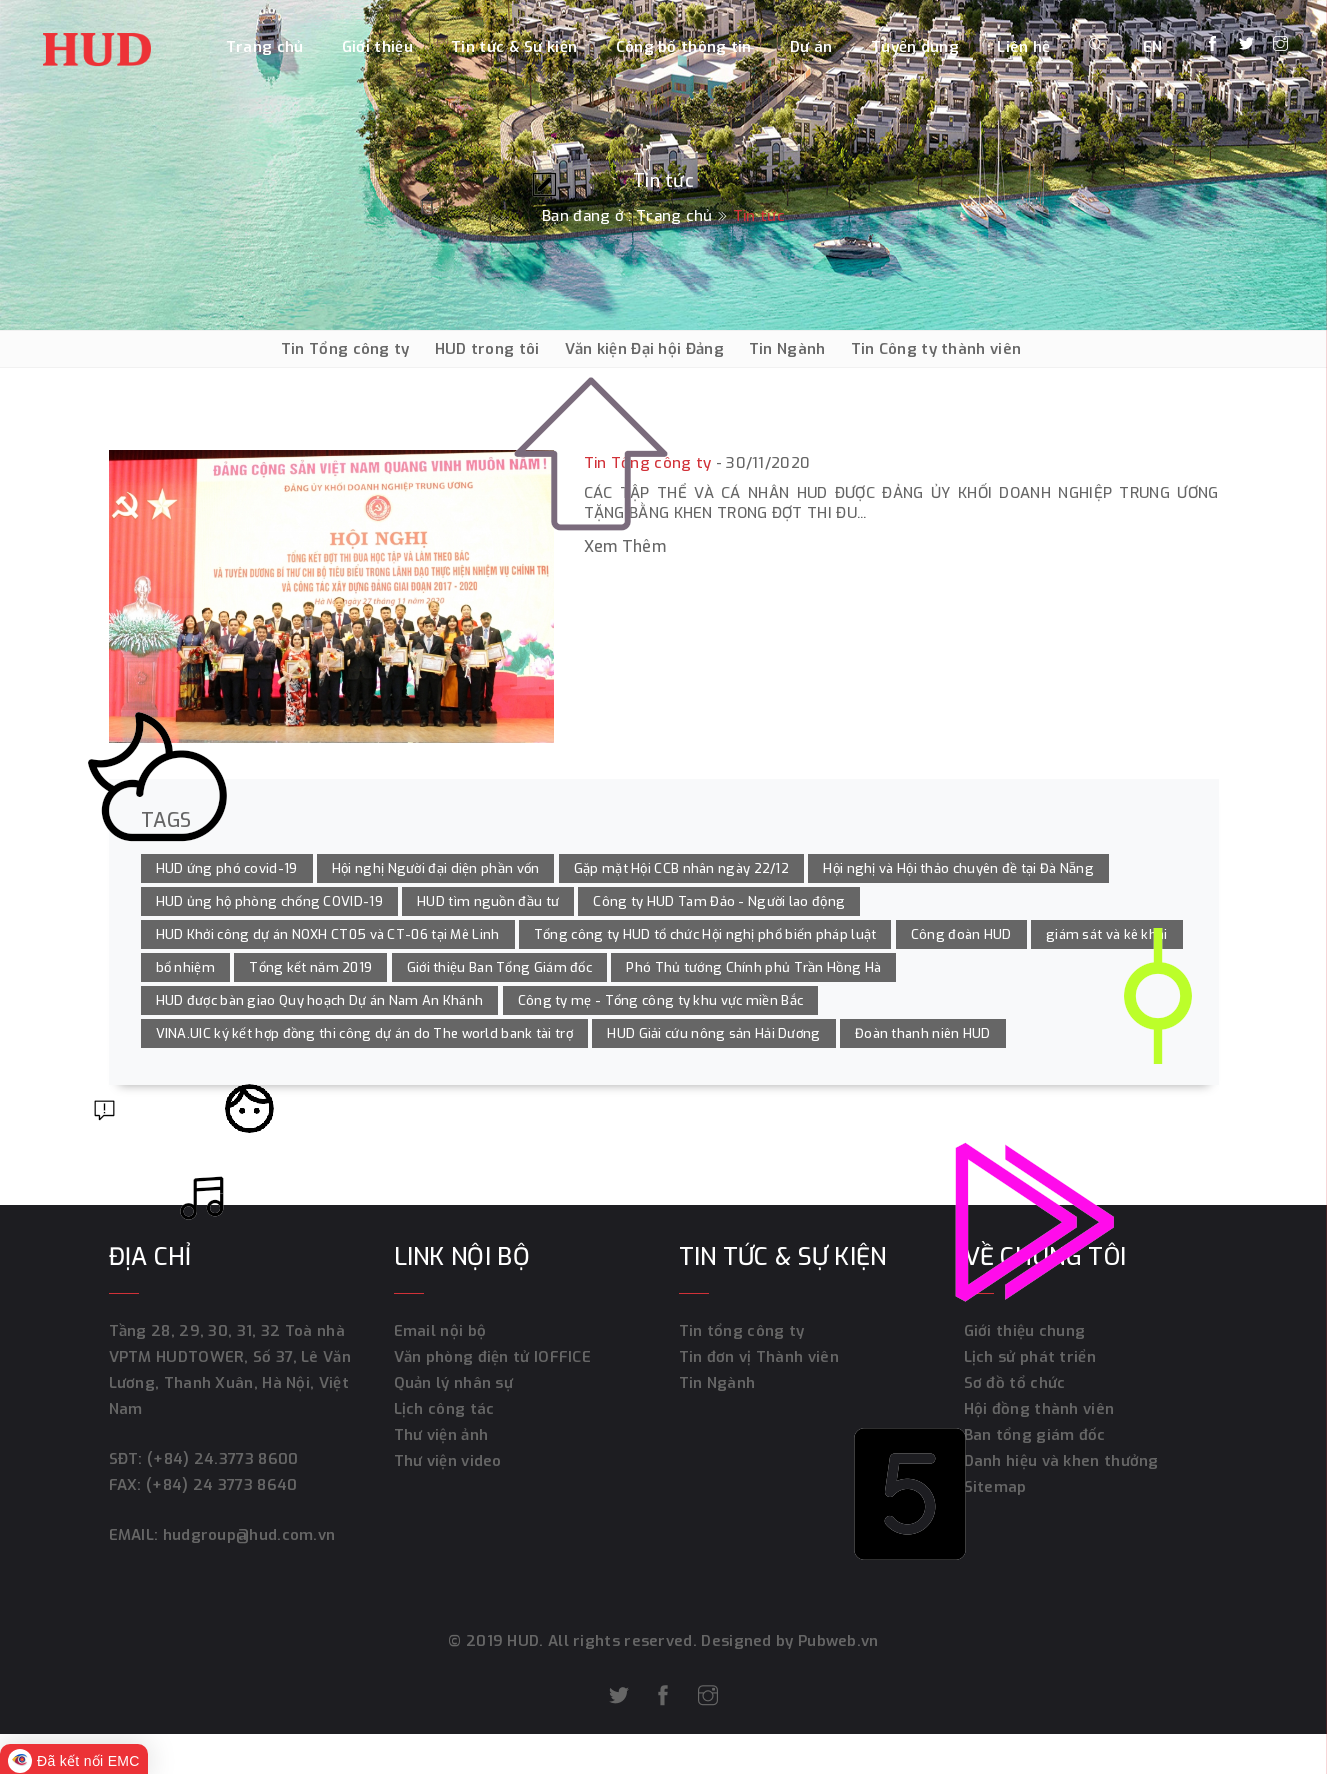  What do you see at coordinates (104, 1110) in the screenshot?
I see `report an issue or problem` at bounding box center [104, 1110].